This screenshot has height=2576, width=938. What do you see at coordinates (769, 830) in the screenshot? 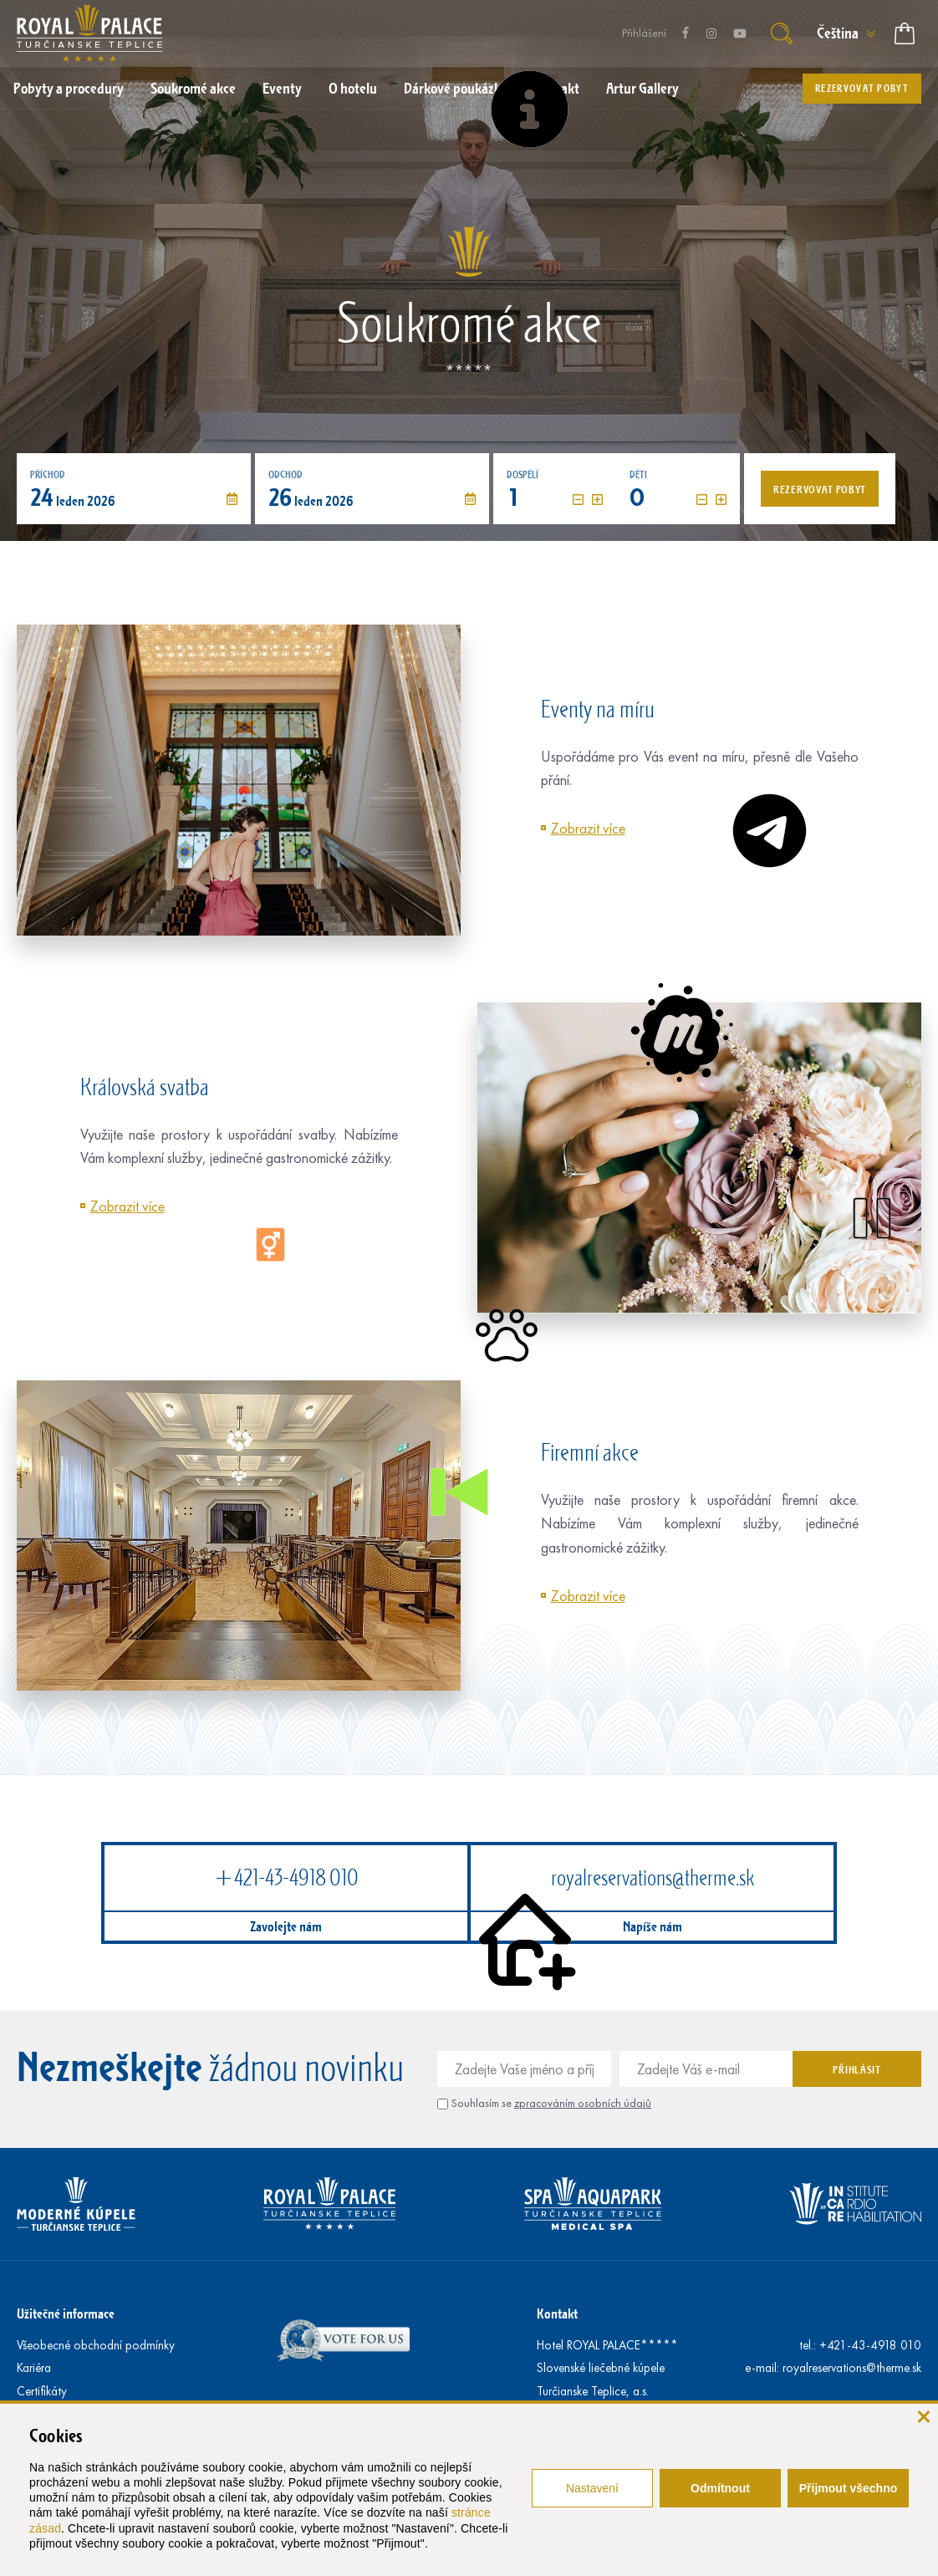
I see `open Telegram messaging app` at bounding box center [769, 830].